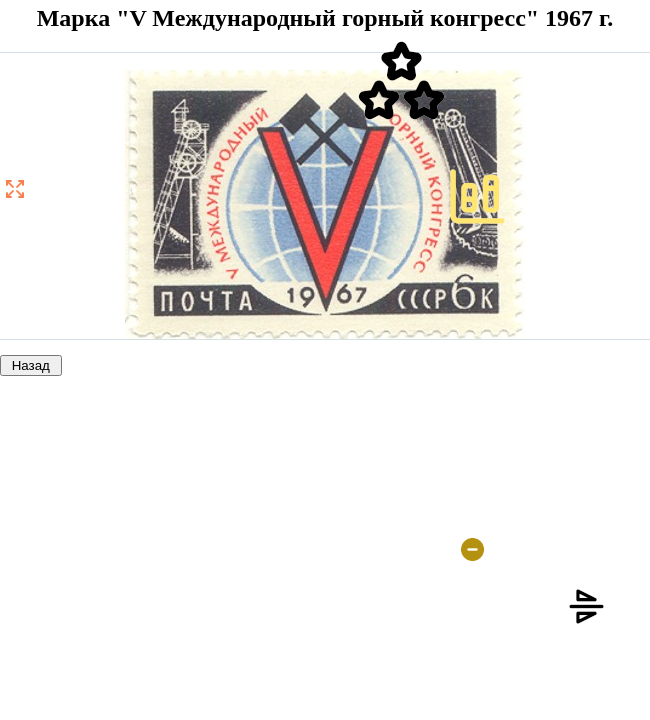  What do you see at coordinates (401, 80) in the screenshot?
I see `view ratings or reviews` at bounding box center [401, 80].